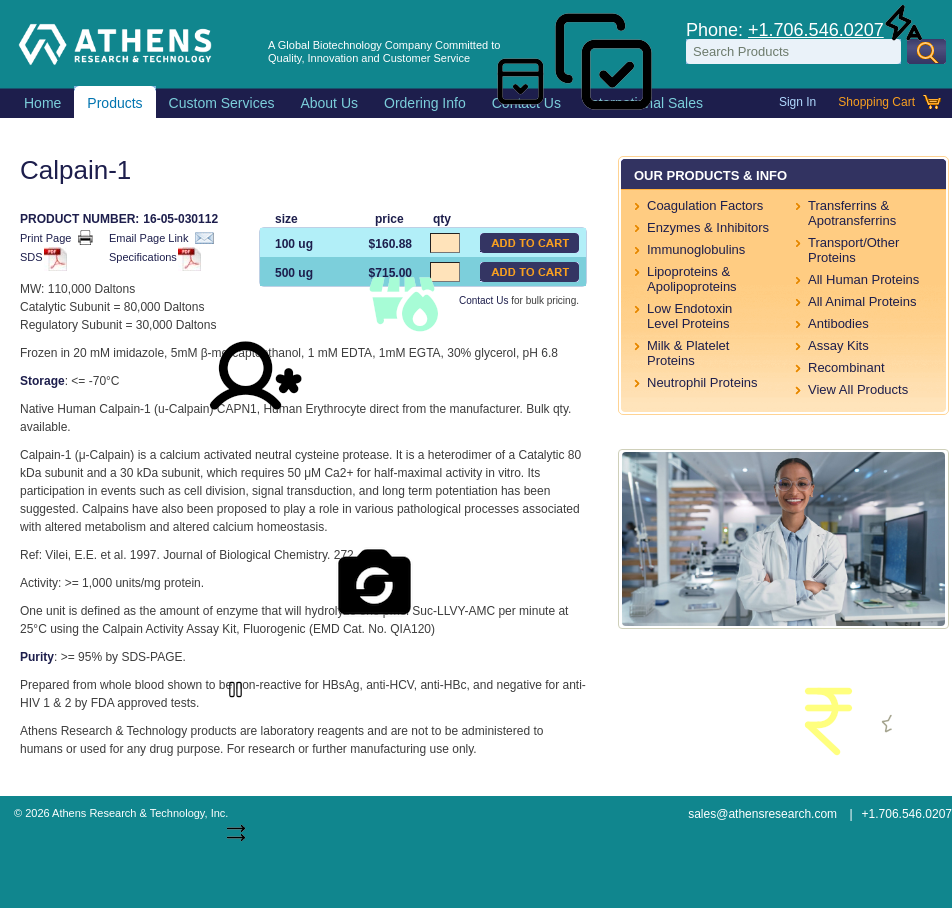 This screenshot has height=908, width=952. What do you see at coordinates (828, 721) in the screenshot?
I see `view price or amount in indian rupees` at bounding box center [828, 721].